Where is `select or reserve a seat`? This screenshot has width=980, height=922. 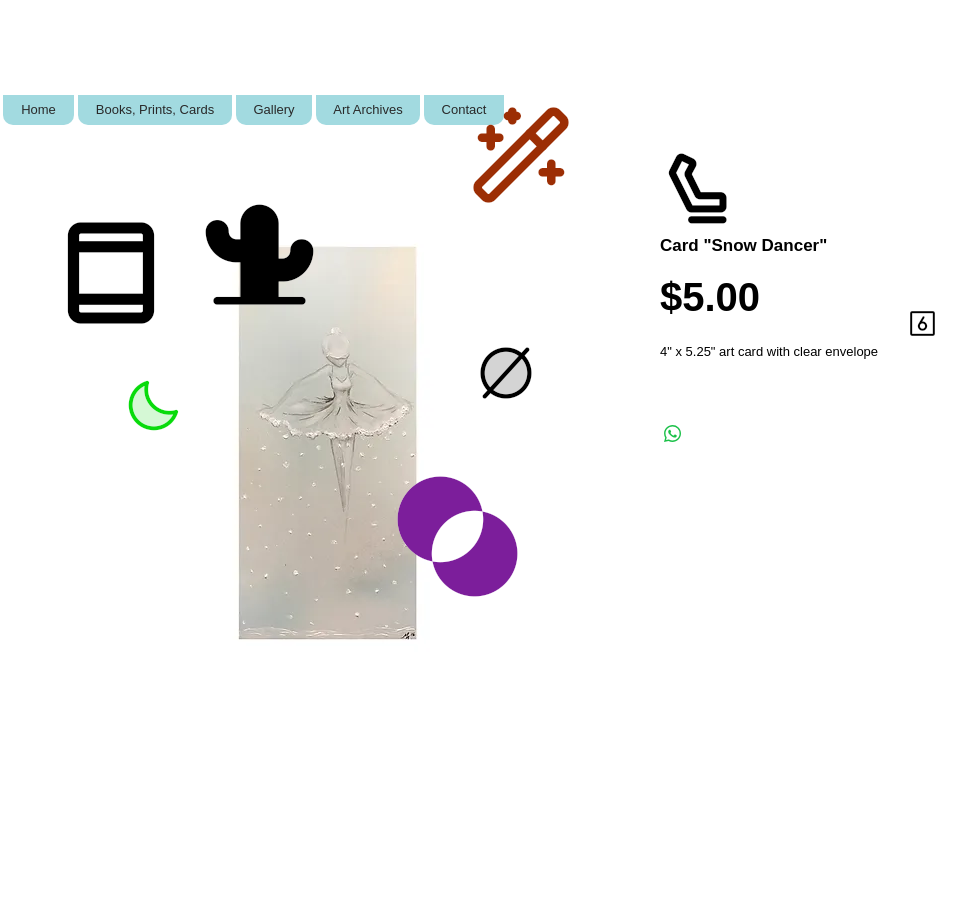
select or reserve a seat is located at coordinates (696, 188).